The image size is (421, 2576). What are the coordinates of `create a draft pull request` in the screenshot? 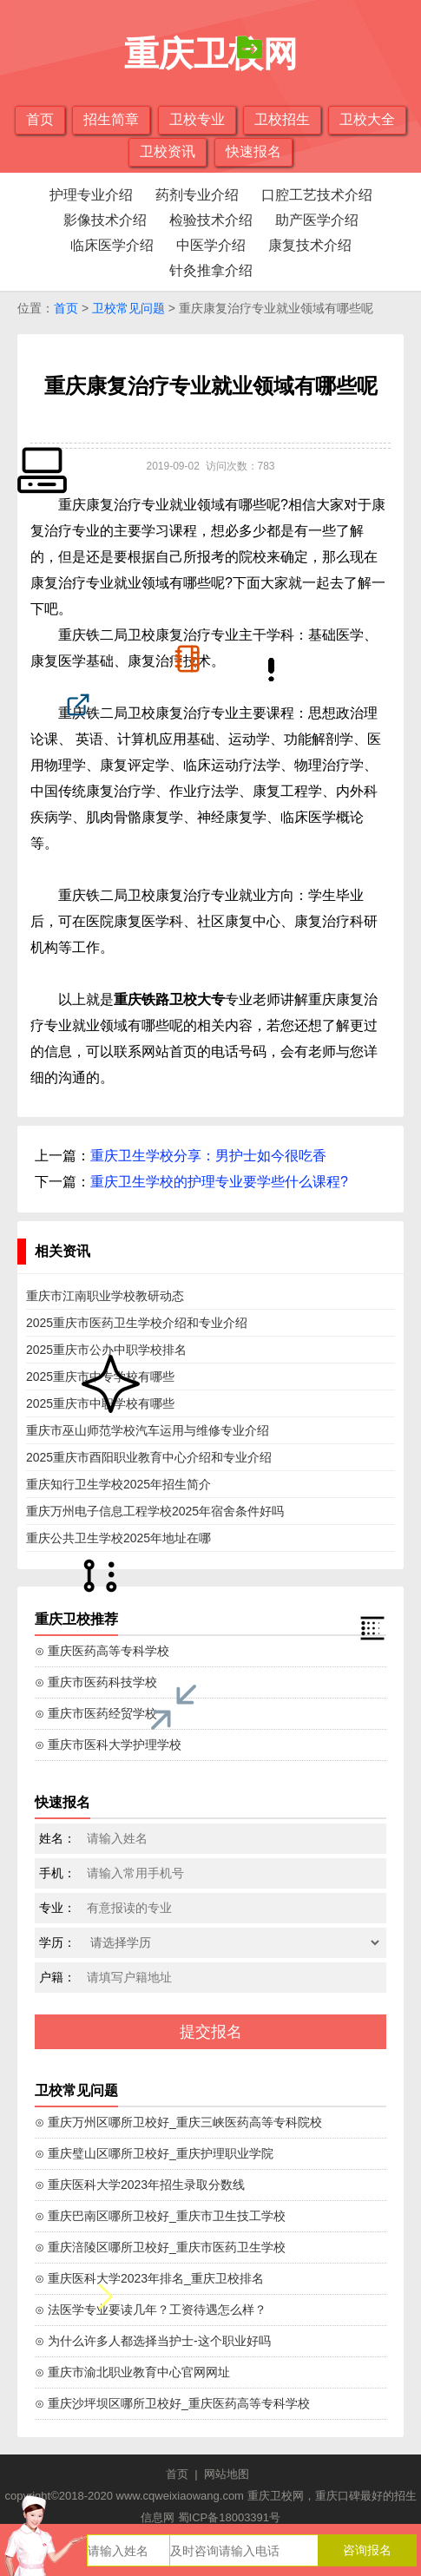 It's located at (100, 1575).